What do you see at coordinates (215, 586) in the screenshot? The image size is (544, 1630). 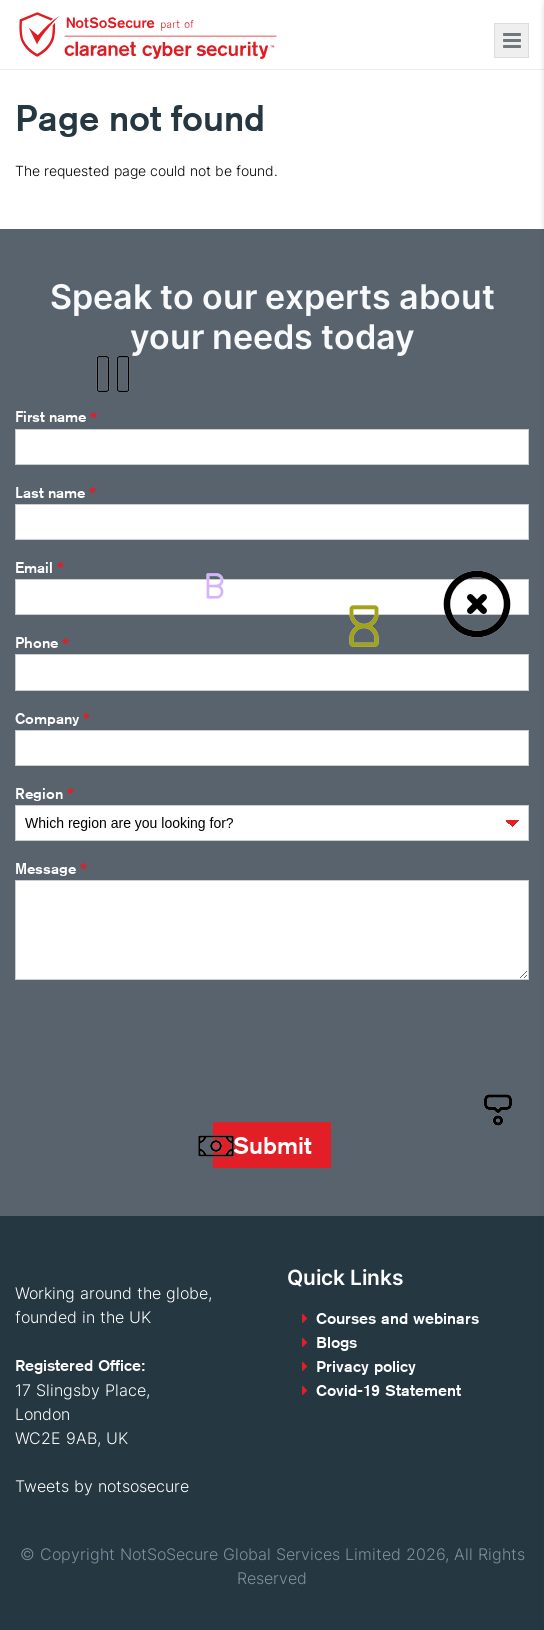 I see `toggle bold text formatting` at bounding box center [215, 586].